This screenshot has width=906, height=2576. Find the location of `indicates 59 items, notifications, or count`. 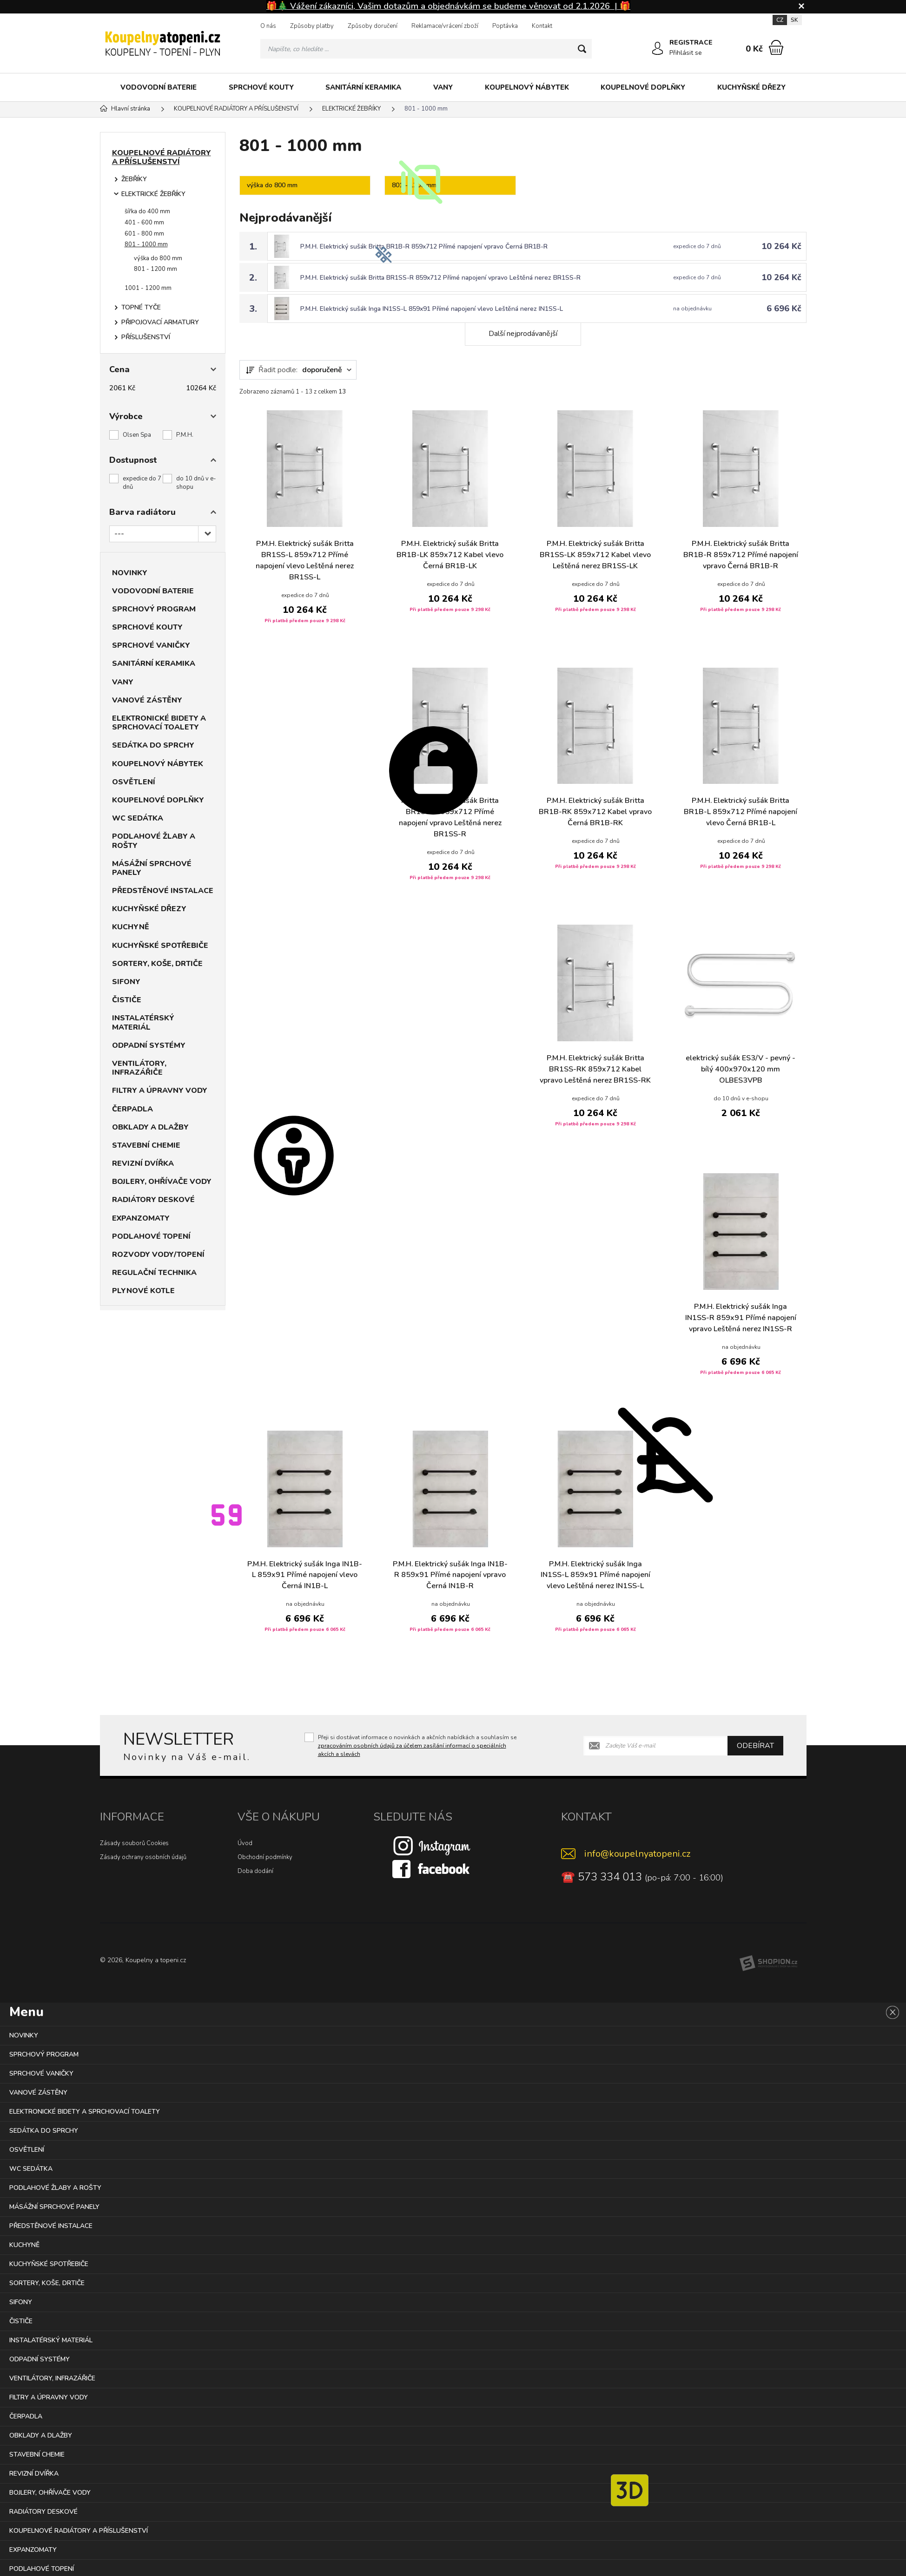

indicates 59 items, notifications, or count is located at coordinates (226, 1515).